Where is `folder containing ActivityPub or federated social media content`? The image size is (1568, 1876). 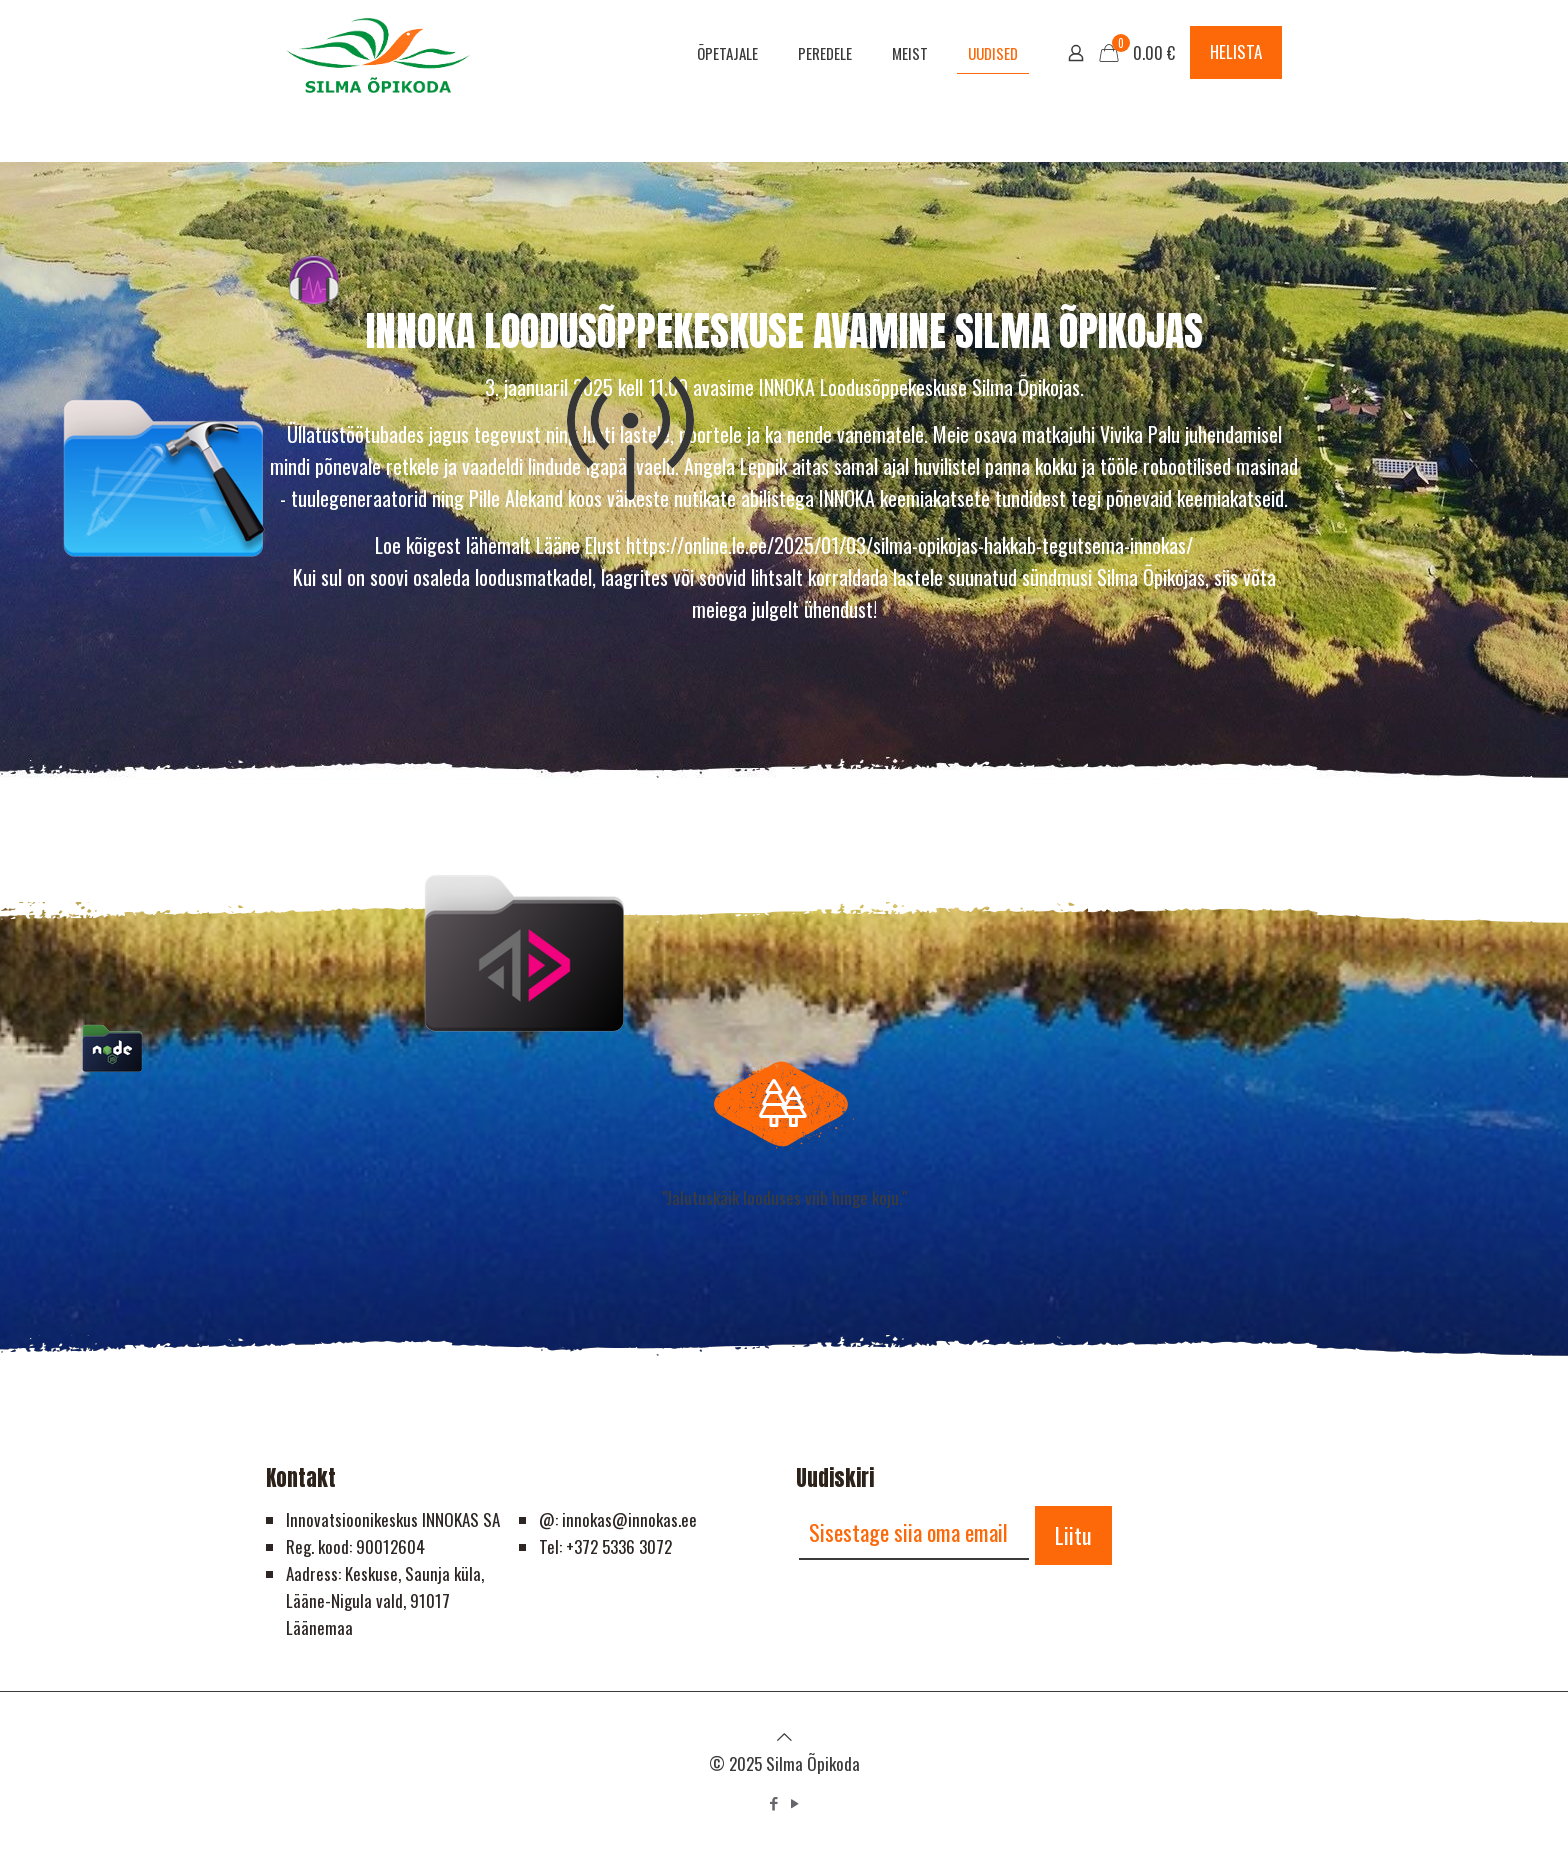 folder containing ActivityPub or federated social media content is located at coordinates (523, 958).